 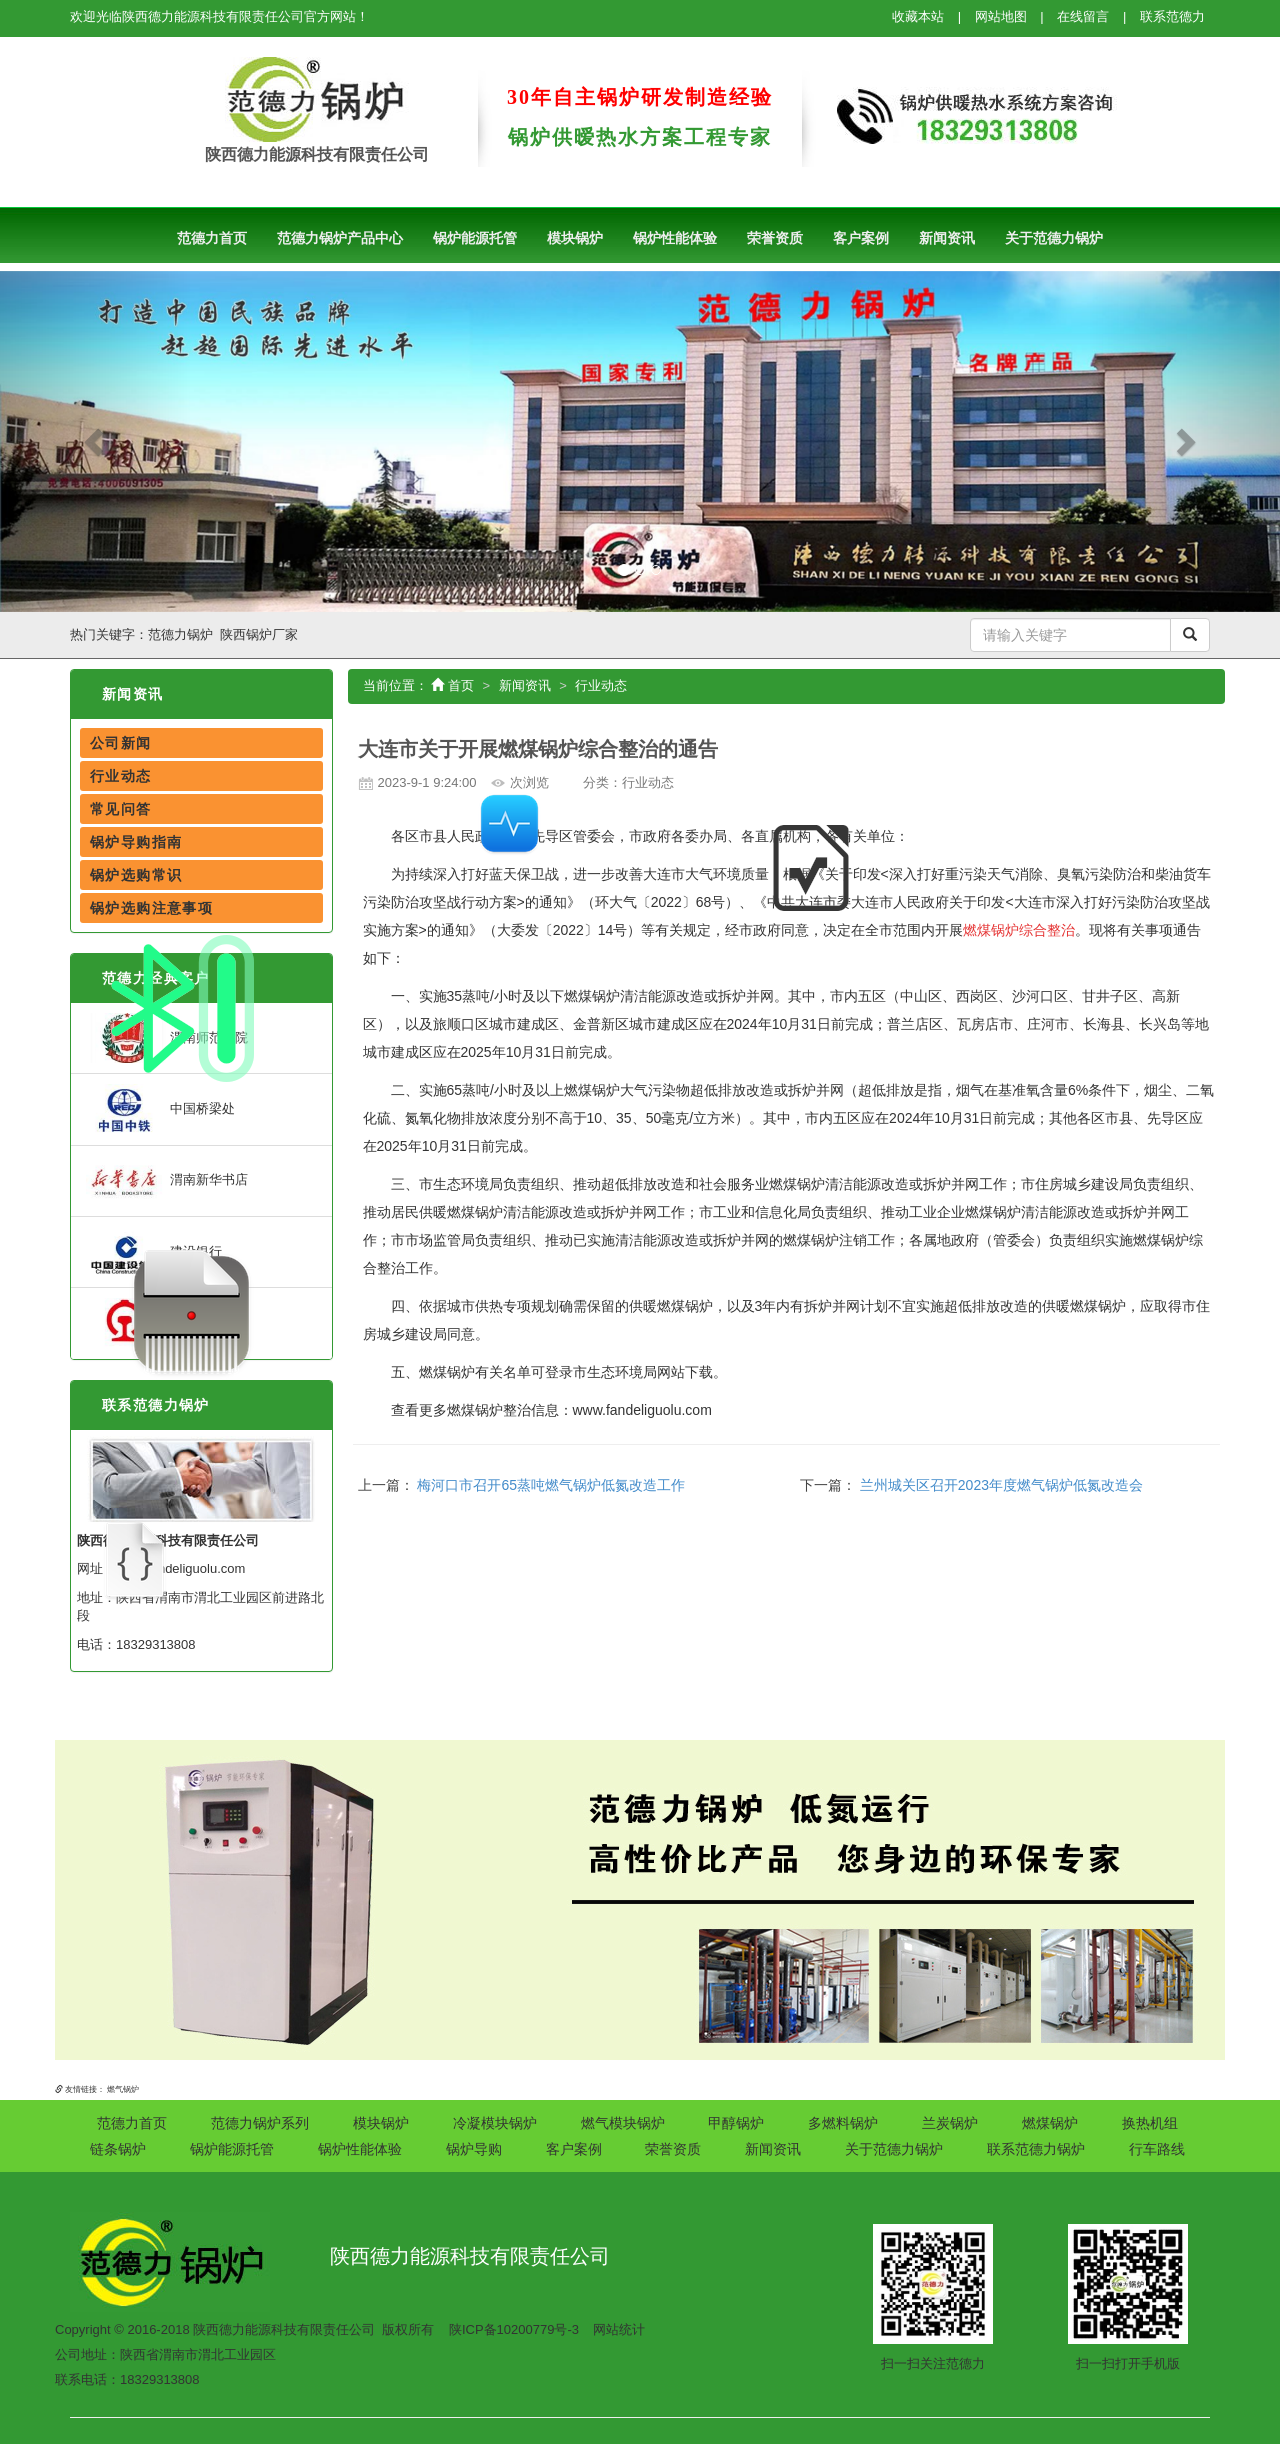 I want to click on view bluetooth device battery status, so click(x=180, y=1008).